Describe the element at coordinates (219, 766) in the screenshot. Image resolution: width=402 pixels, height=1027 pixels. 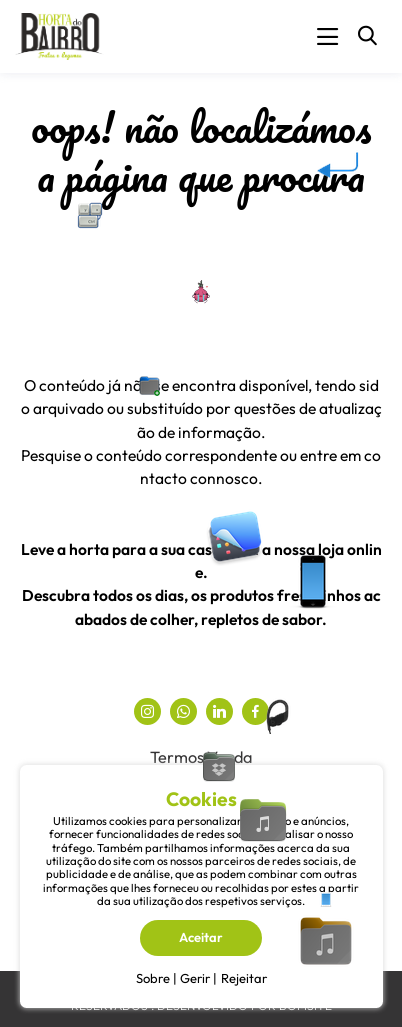
I see `open your dropbox folder` at that location.